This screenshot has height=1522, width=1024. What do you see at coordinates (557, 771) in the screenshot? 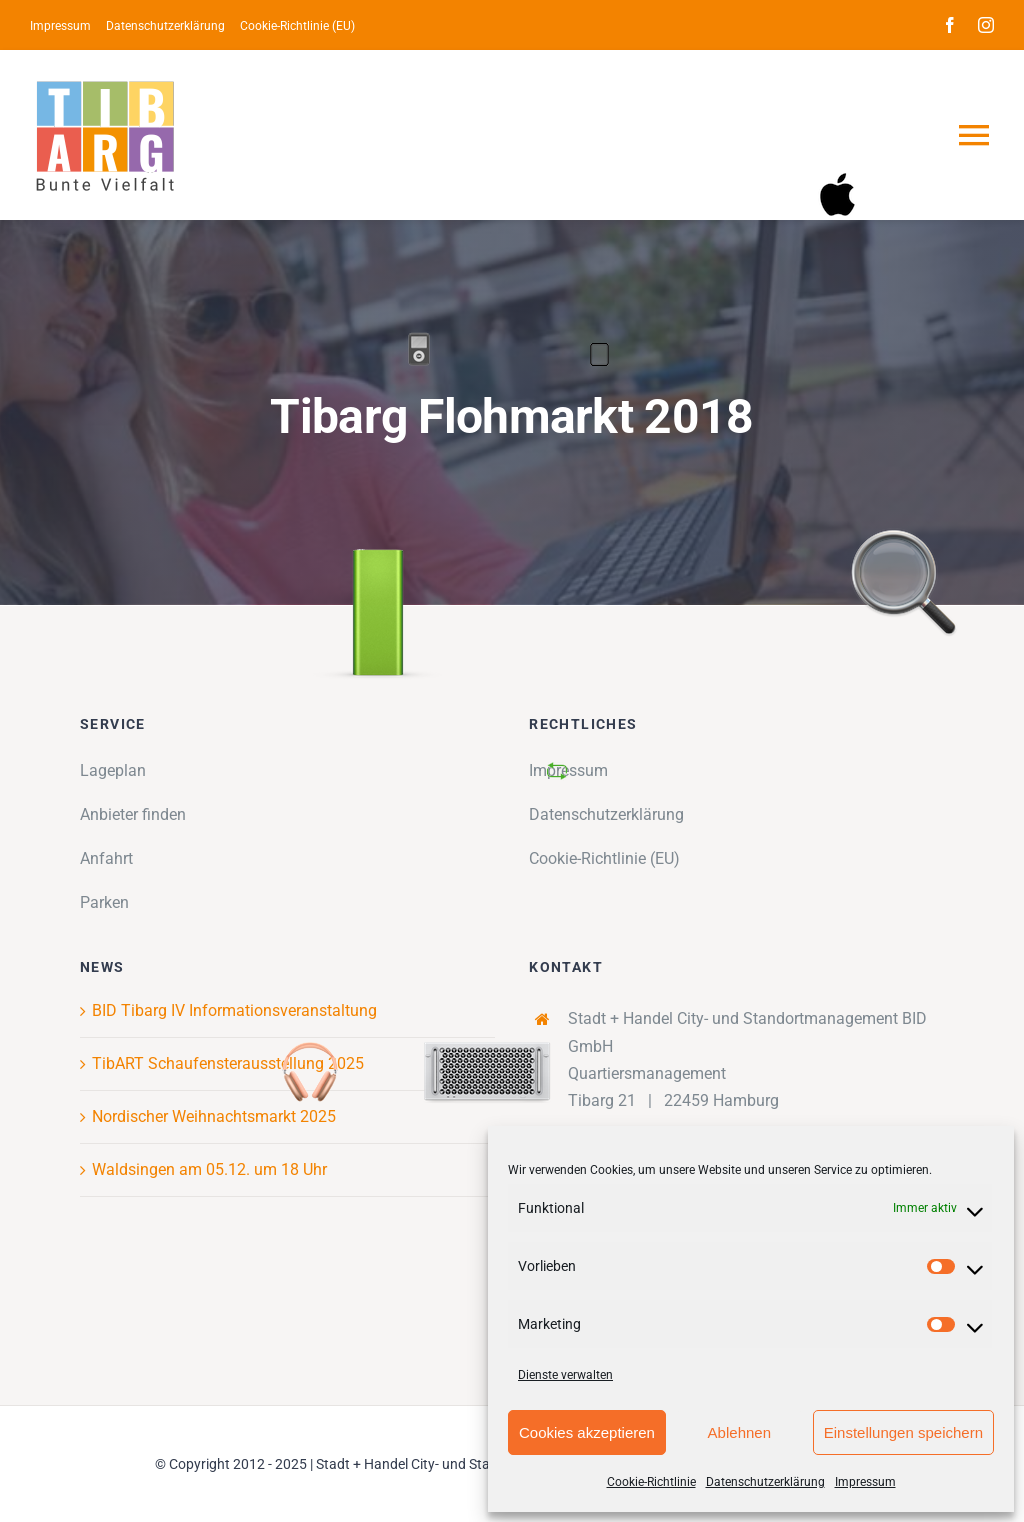
I see `sync or refresh email messages` at bounding box center [557, 771].